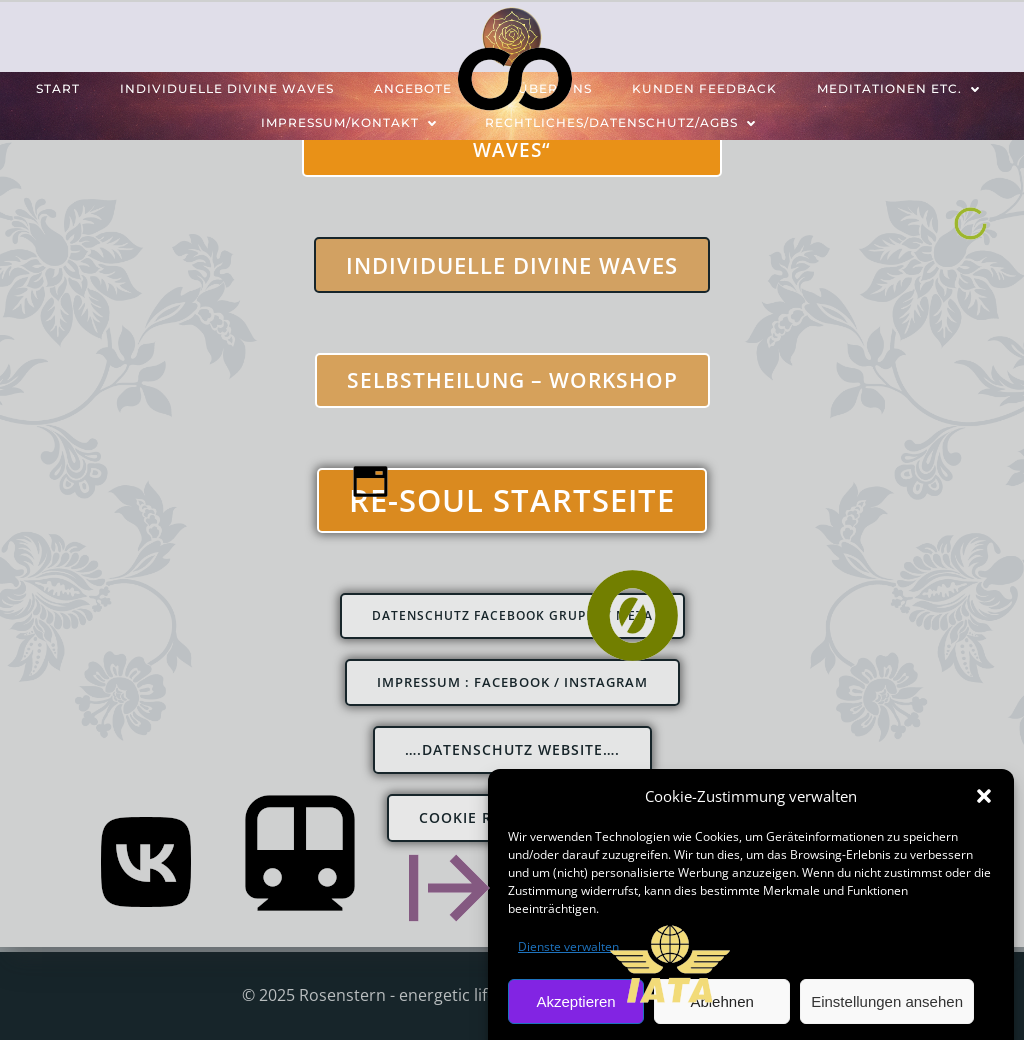 Image resolution: width=1024 pixels, height=1040 pixels. Describe the element at coordinates (515, 79) in the screenshot. I see `visit gitconnected developer portfolio platform` at that location.